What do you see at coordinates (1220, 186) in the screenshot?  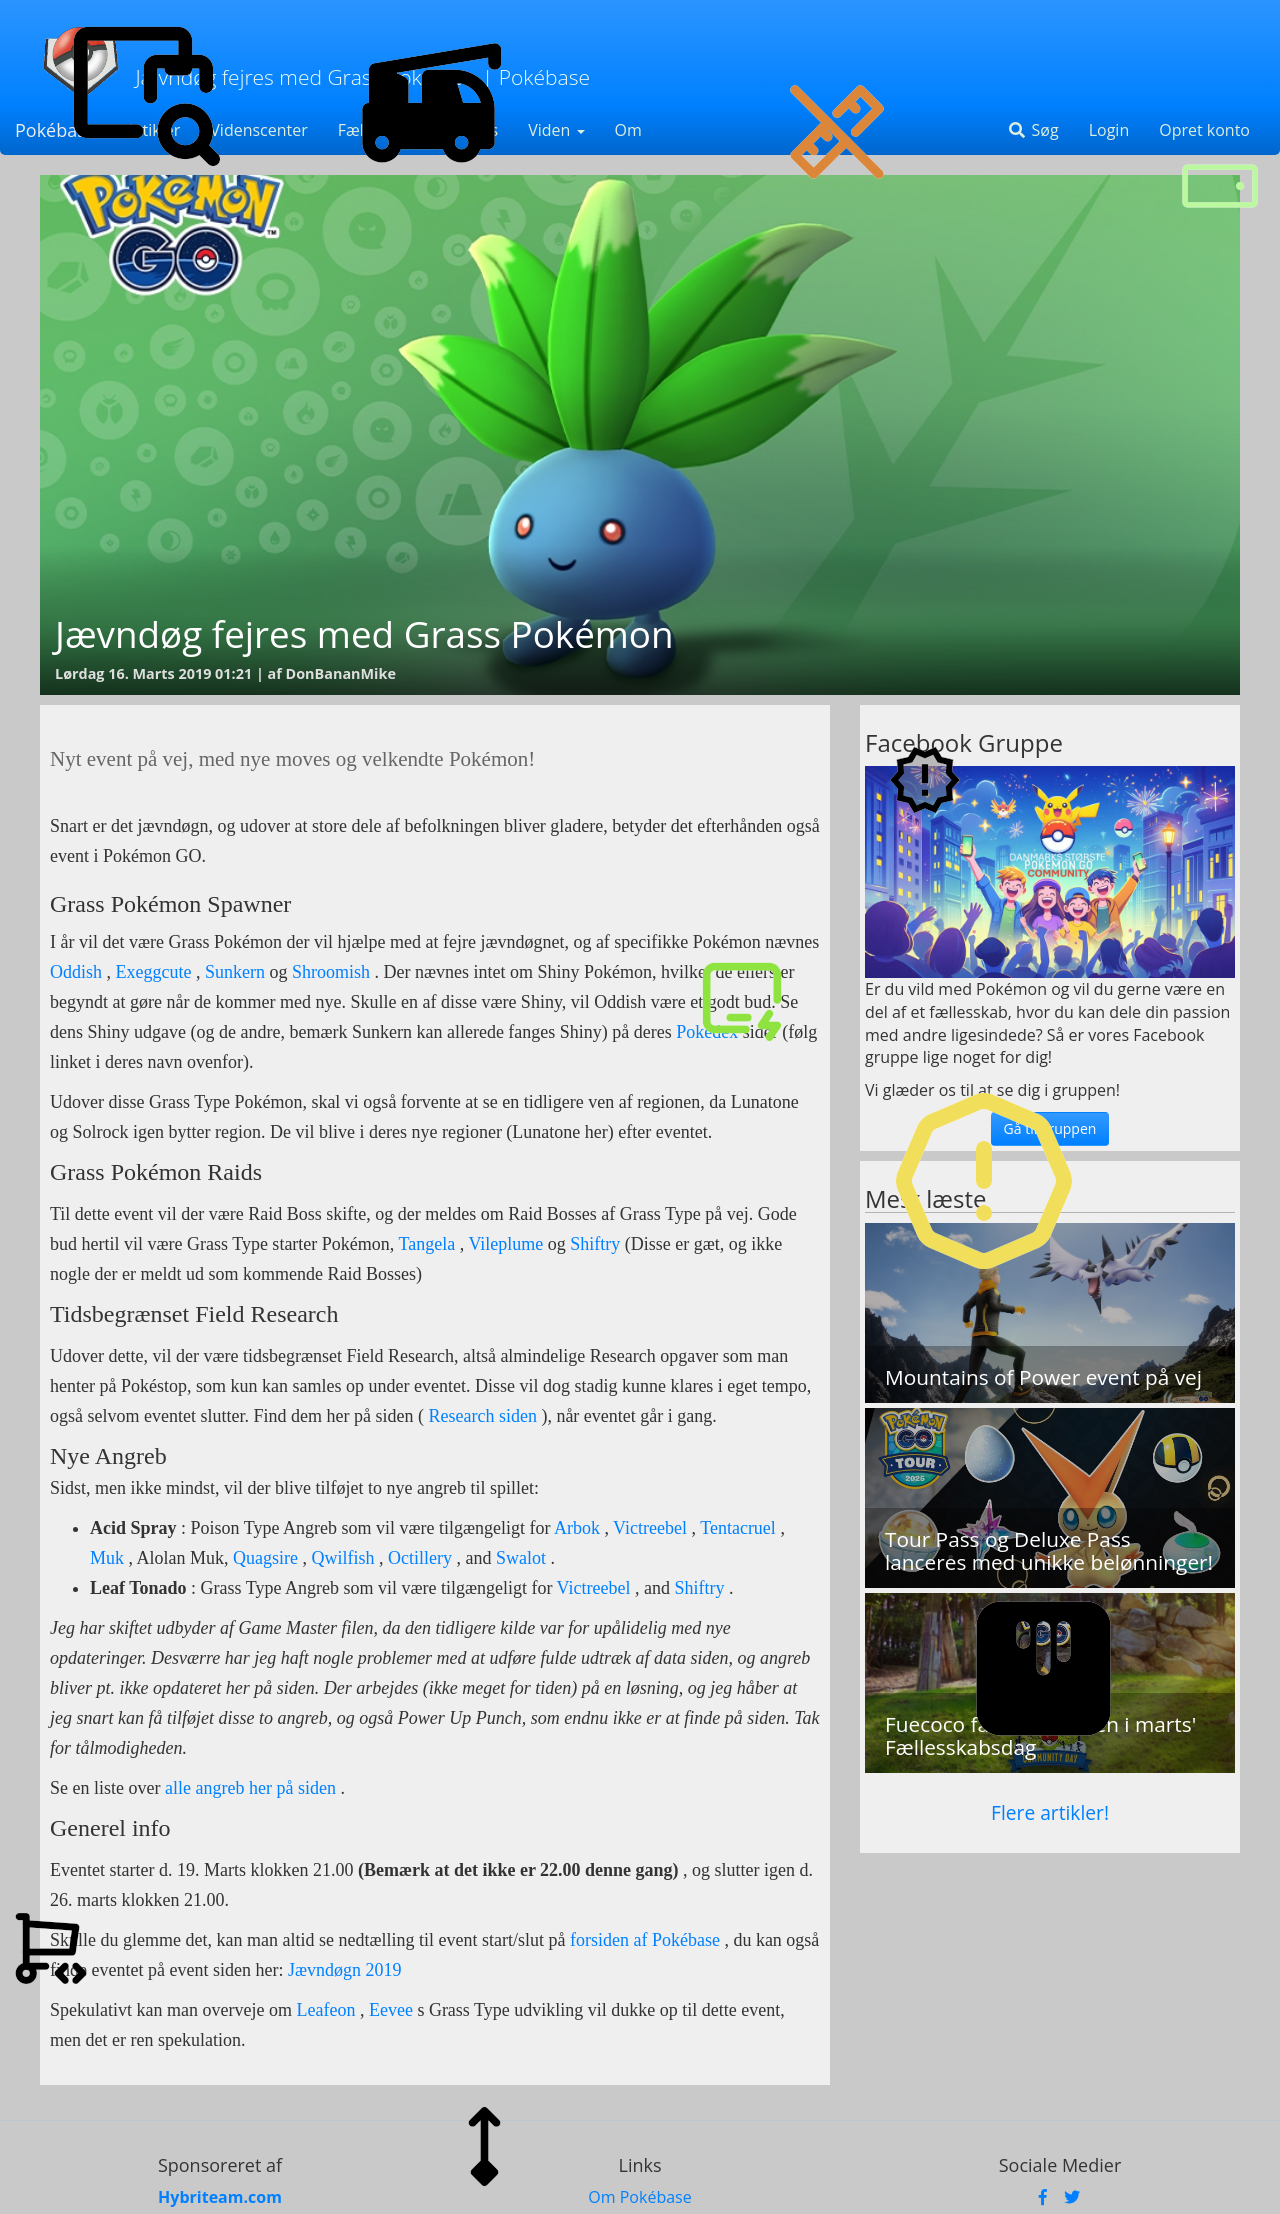 I see `access storage or drive settings` at bounding box center [1220, 186].